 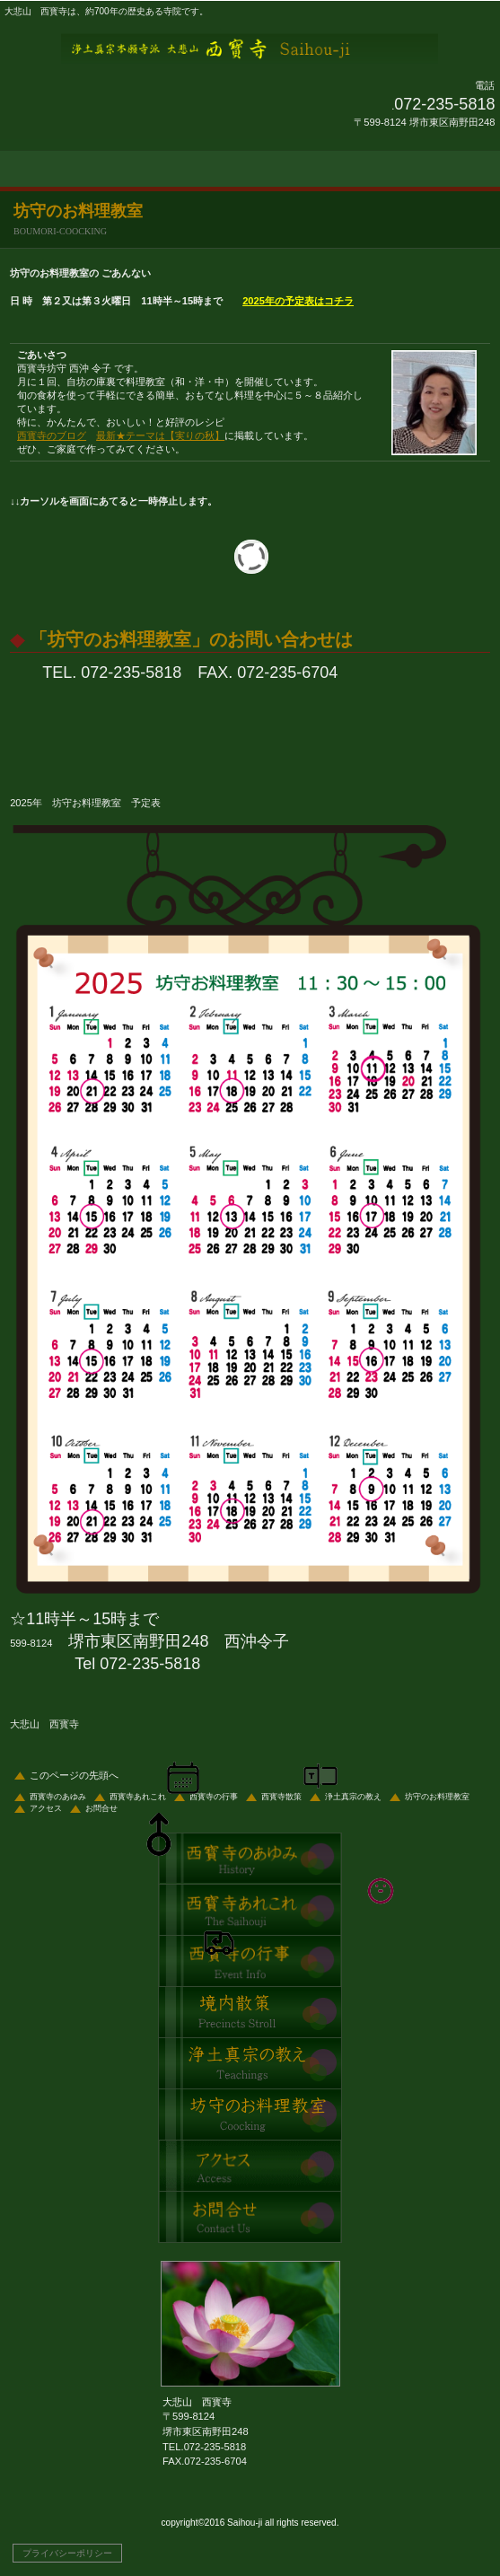 What do you see at coordinates (381, 1891) in the screenshot?
I see `indicates looking up or searching for information` at bounding box center [381, 1891].